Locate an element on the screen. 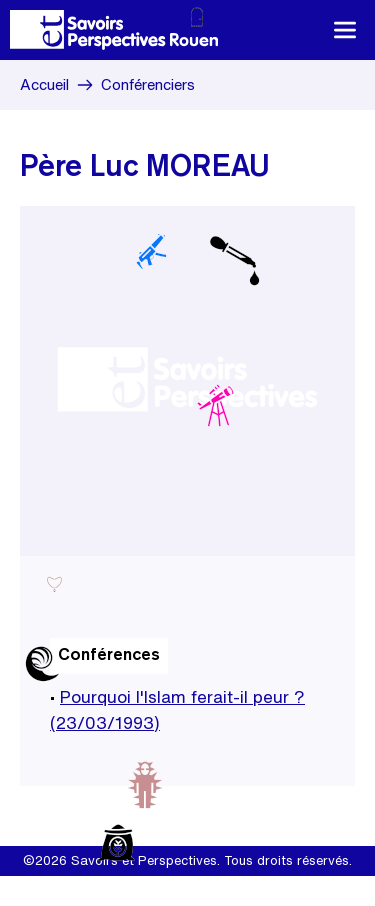 The image size is (375, 906). view internal horn anatomy or structure is located at coordinates (42, 664).